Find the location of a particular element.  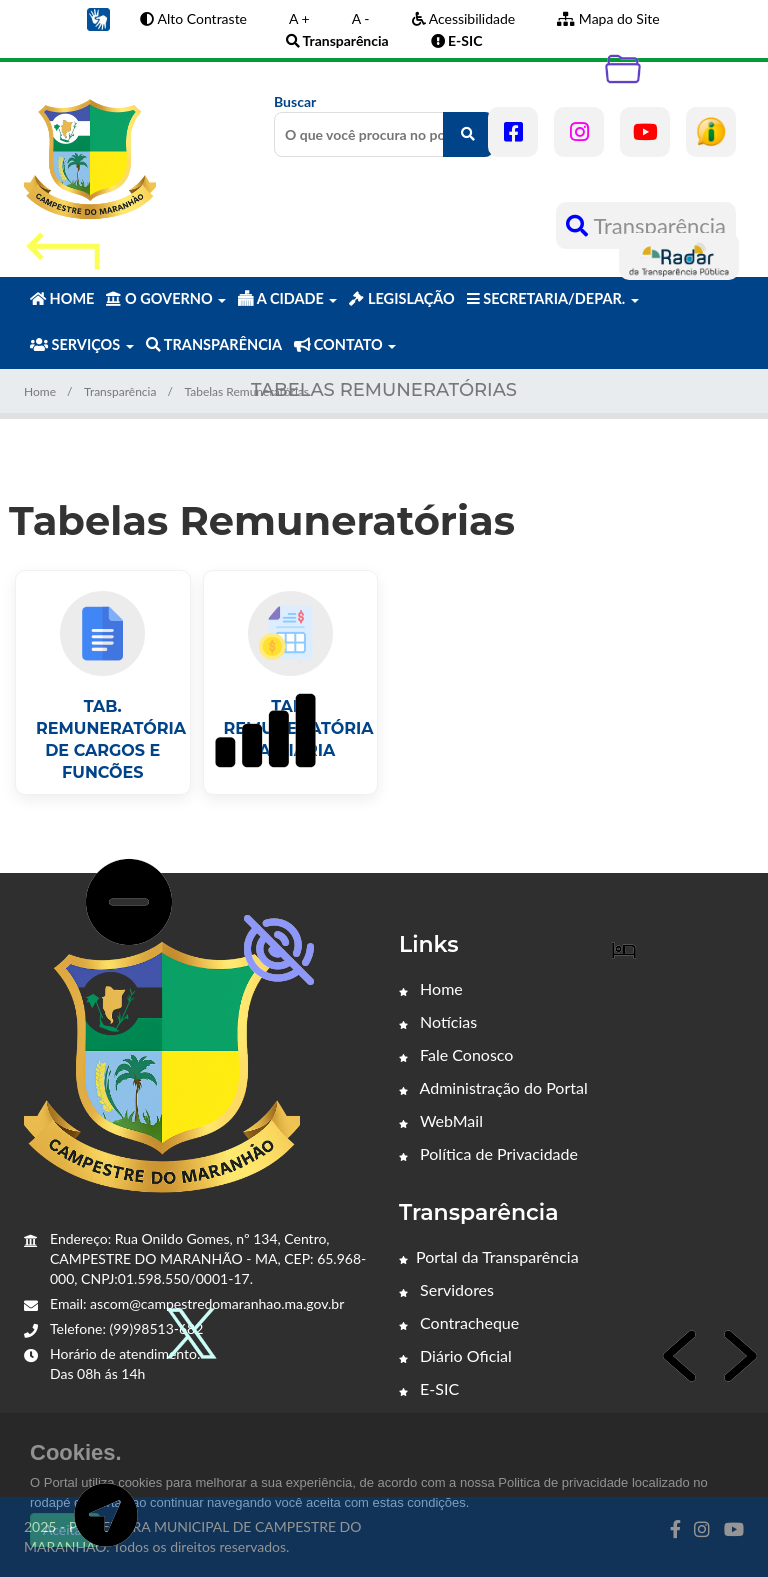

remove an item from a list is located at coordinates (129, 902).